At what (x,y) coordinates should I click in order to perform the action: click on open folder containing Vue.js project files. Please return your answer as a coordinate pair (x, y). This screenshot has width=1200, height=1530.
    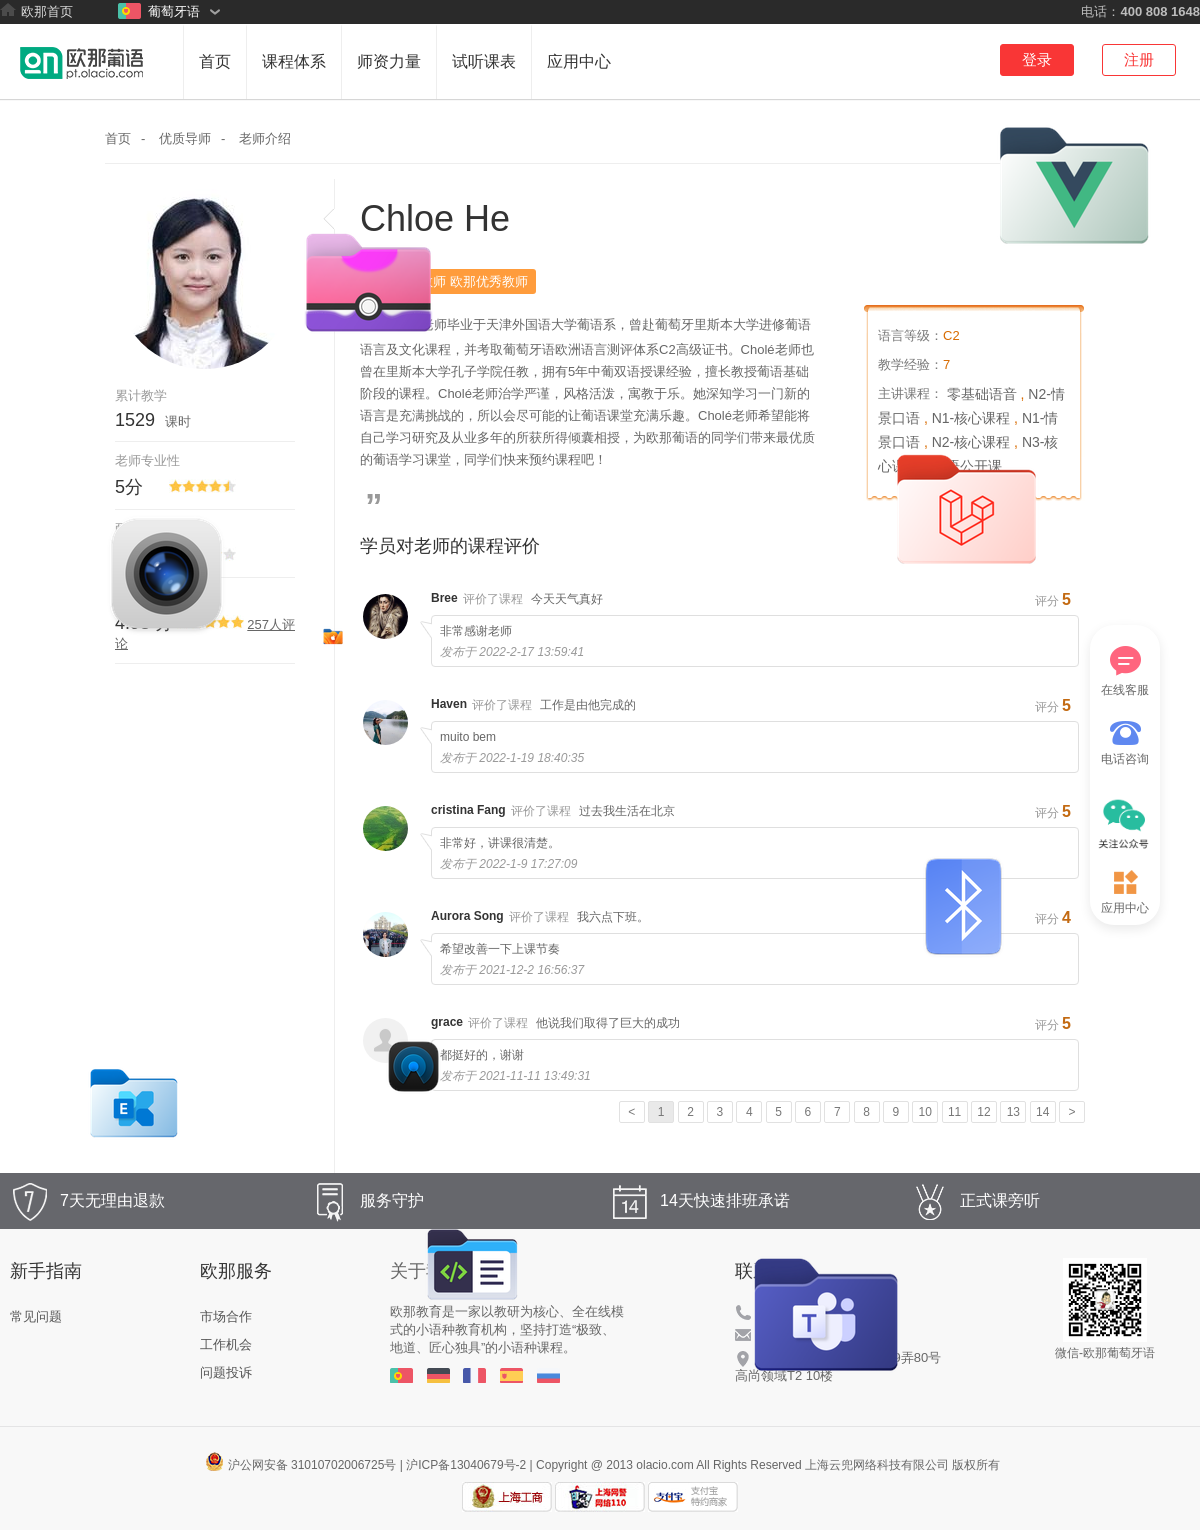
    Looking at the image, I should click on (1073, 189).